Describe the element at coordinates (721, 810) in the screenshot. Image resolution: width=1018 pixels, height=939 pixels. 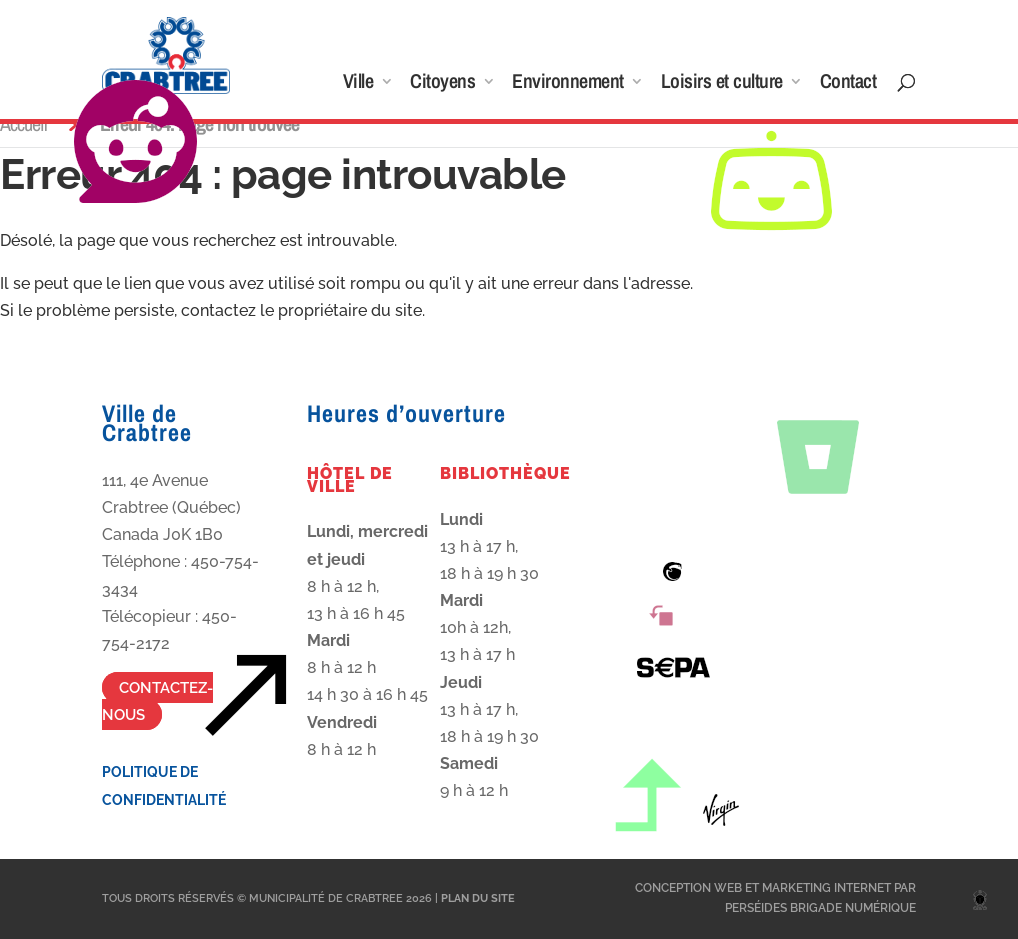
I see `virgin group company logo` at that location.